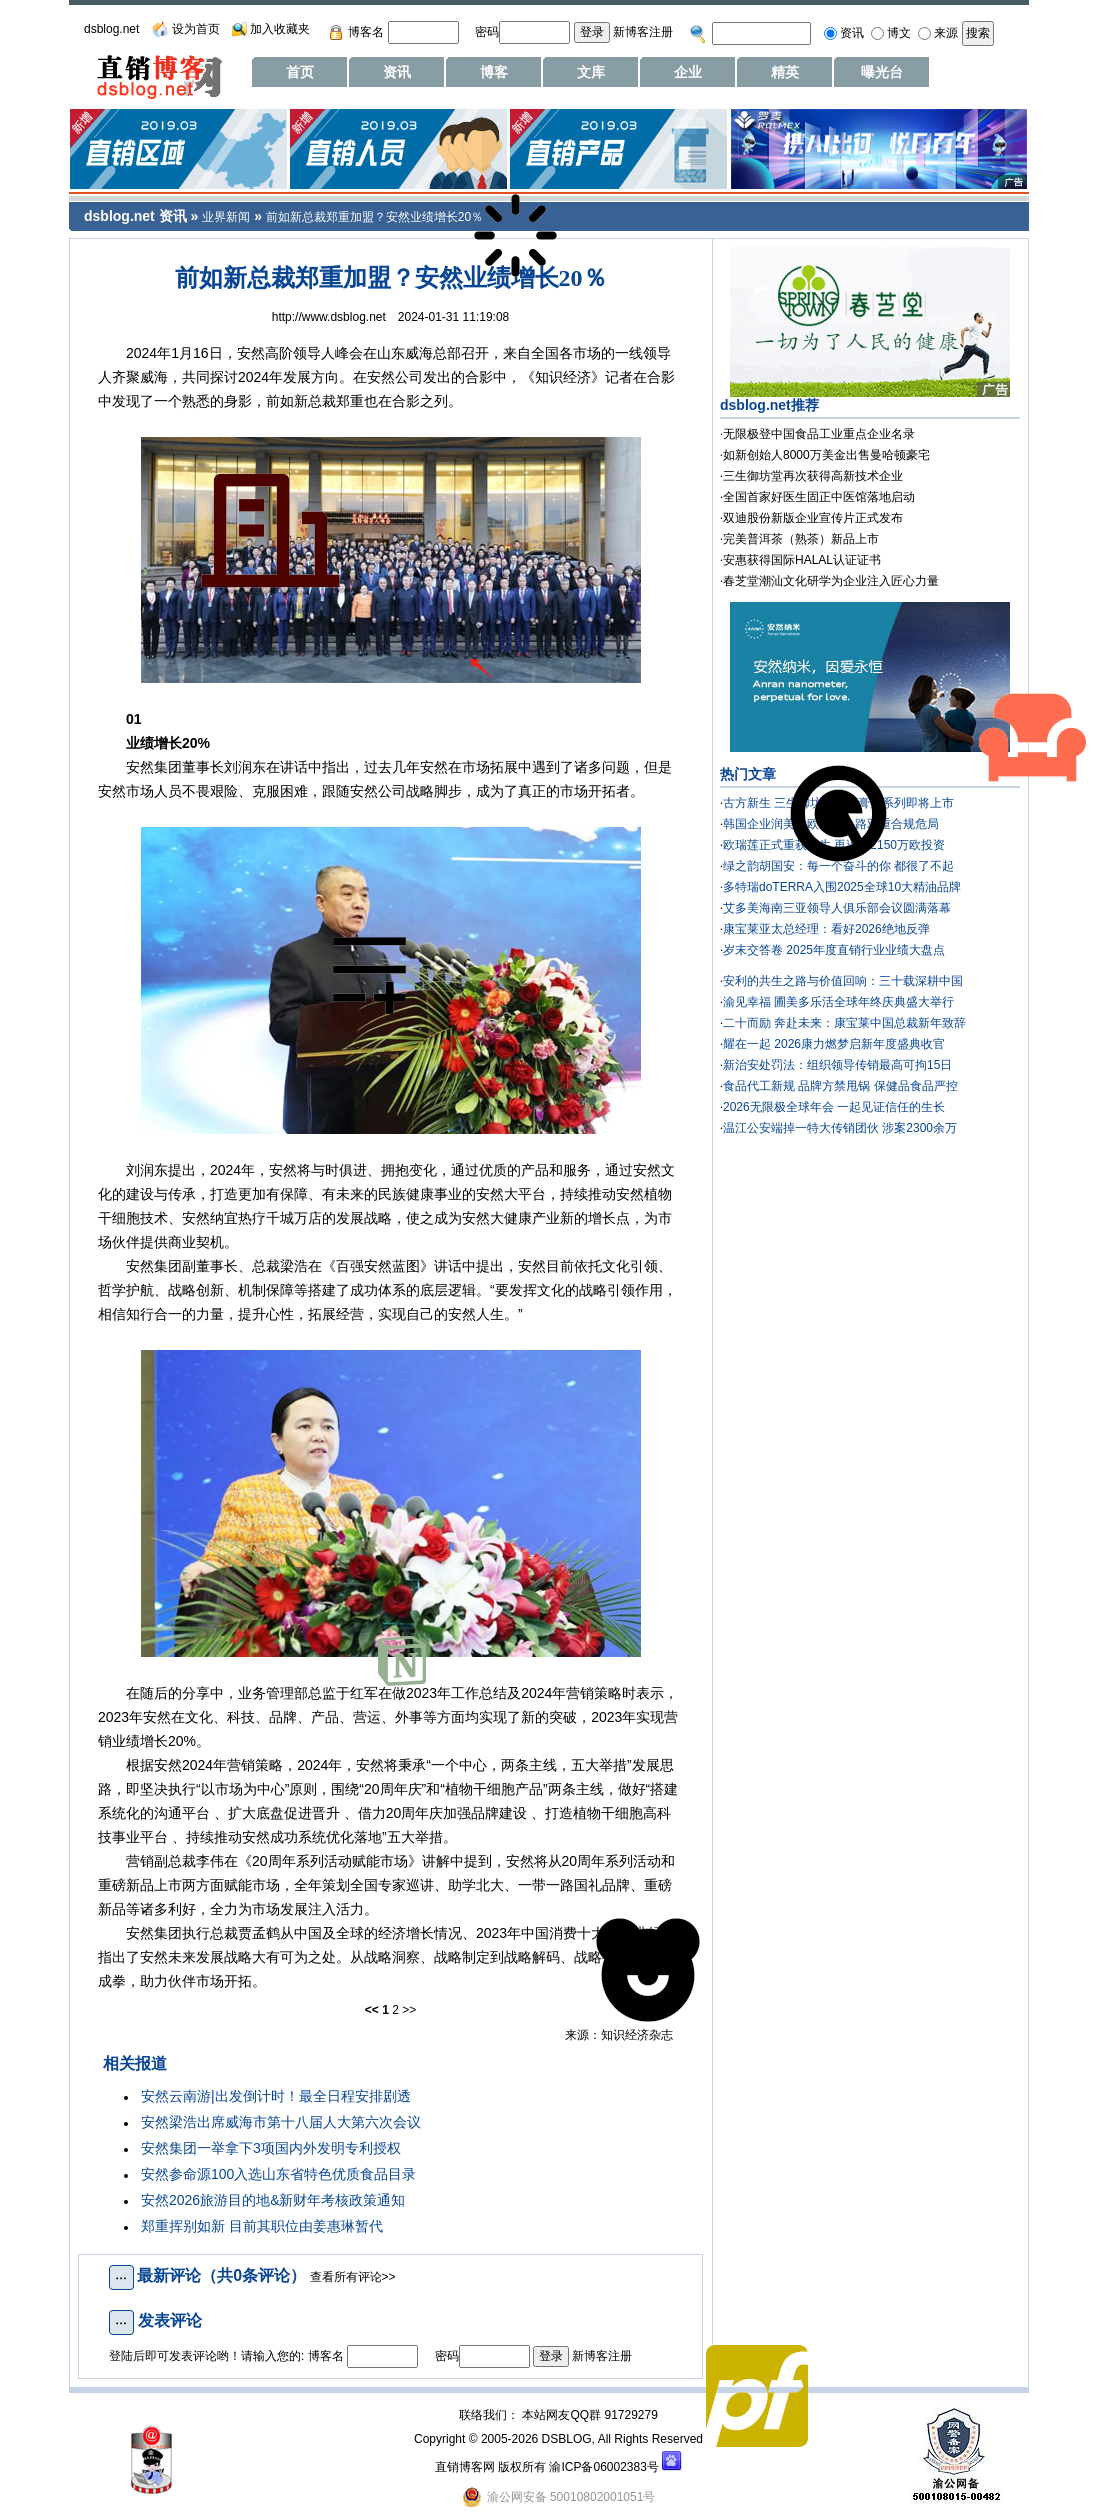 This screenshot has height=2517, width=1098. I want to click on add a new menu item, so click(369, 969).